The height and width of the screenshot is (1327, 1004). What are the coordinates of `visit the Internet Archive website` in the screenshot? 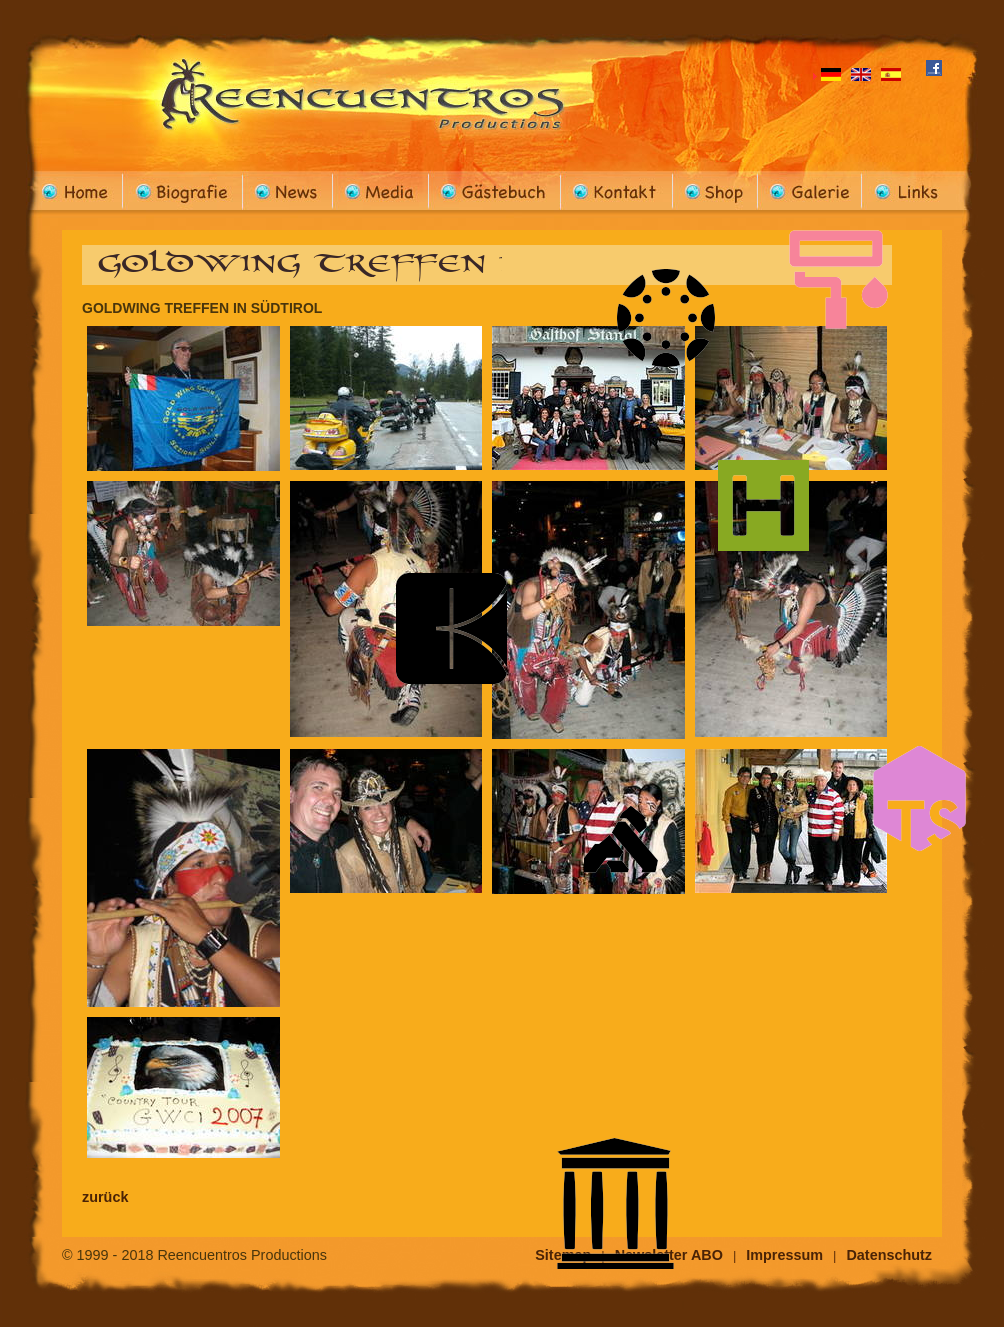 It's located at (615, 1203).